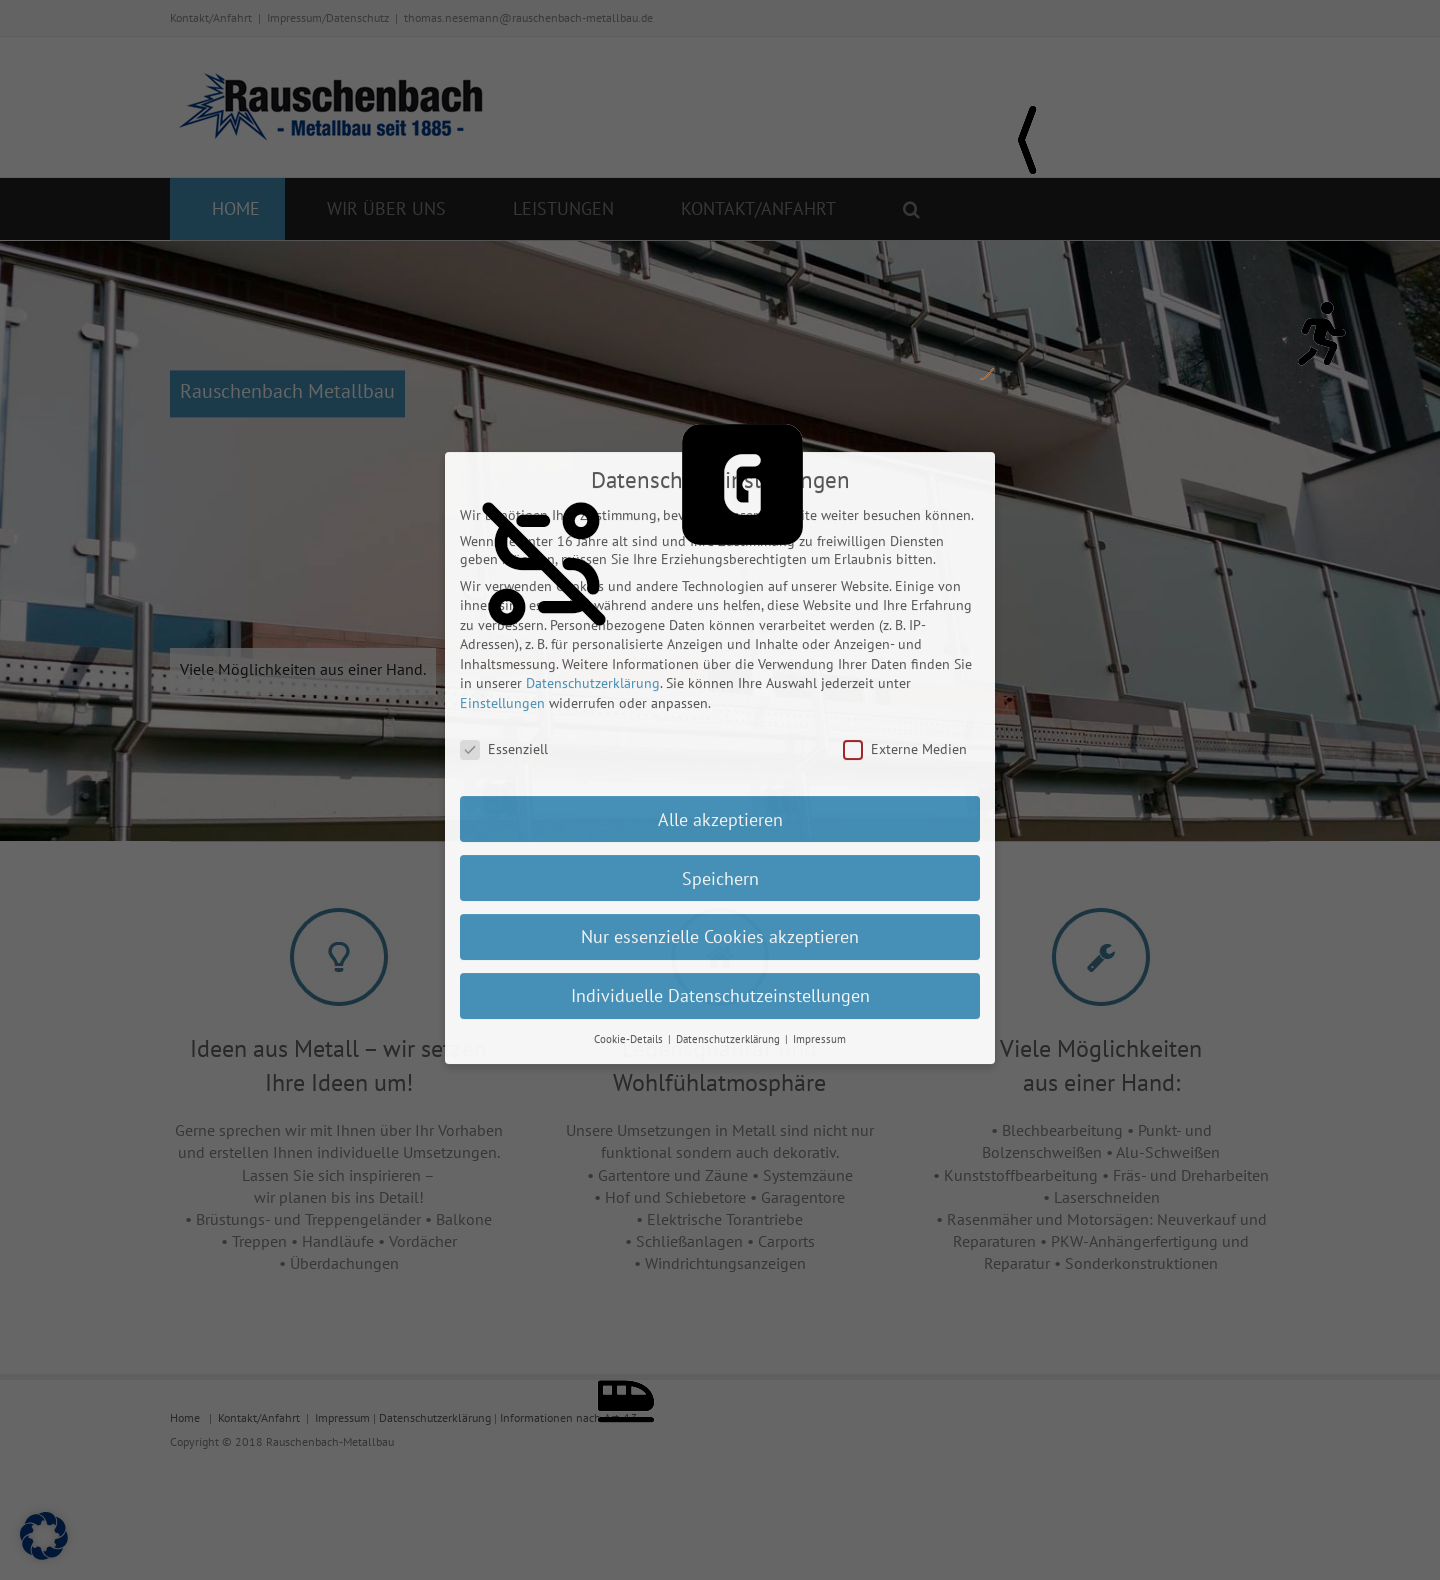 Image resolution: width=1440 pixels, height=1580 pixels. What do you see at coordinates (987, 374) in the screenshot?
I see `apply ease-in animation timing` at bounding box center [987, 374].